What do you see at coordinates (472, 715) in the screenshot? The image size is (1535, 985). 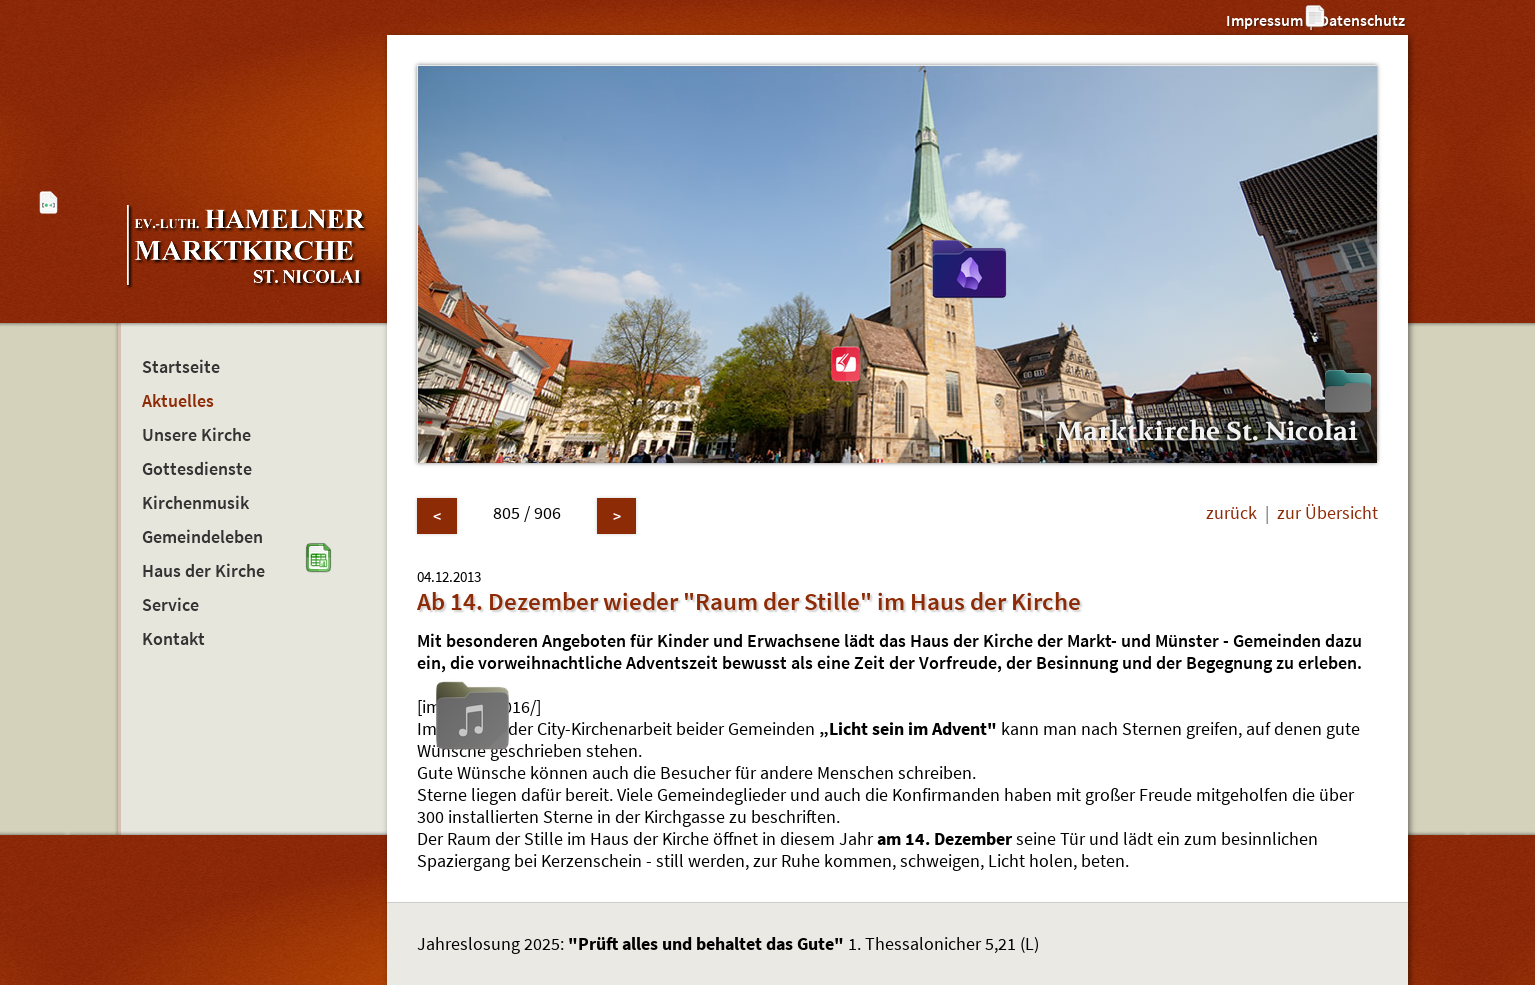 I see `open your music folder` at bounding box center [472, 715].